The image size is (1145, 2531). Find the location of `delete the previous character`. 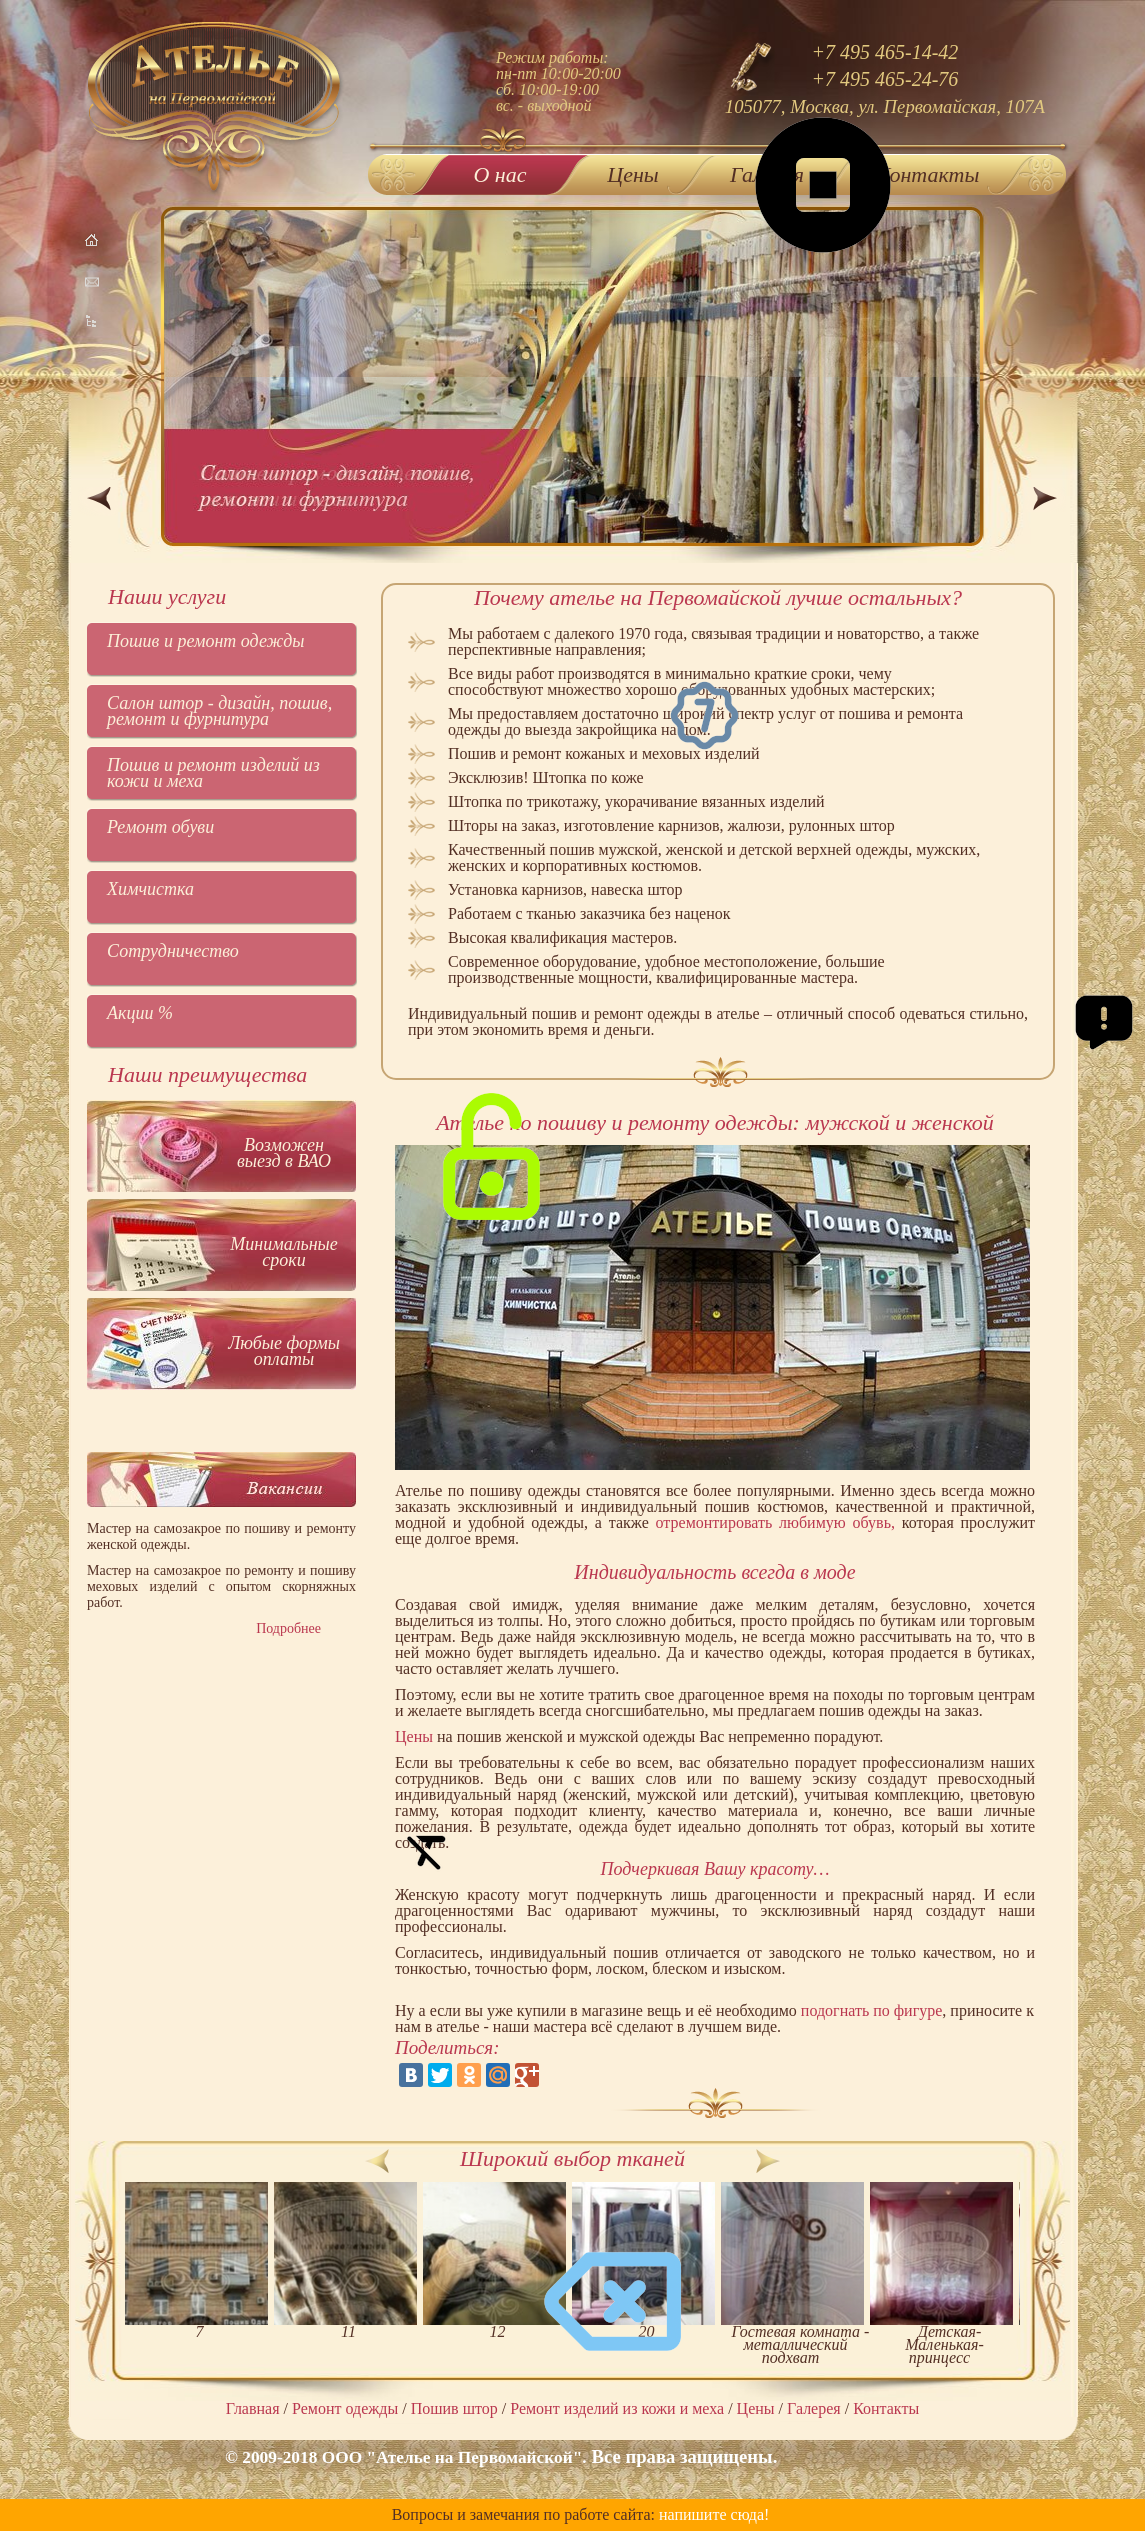

delete the previous character is located at coordinates (610, 2301).